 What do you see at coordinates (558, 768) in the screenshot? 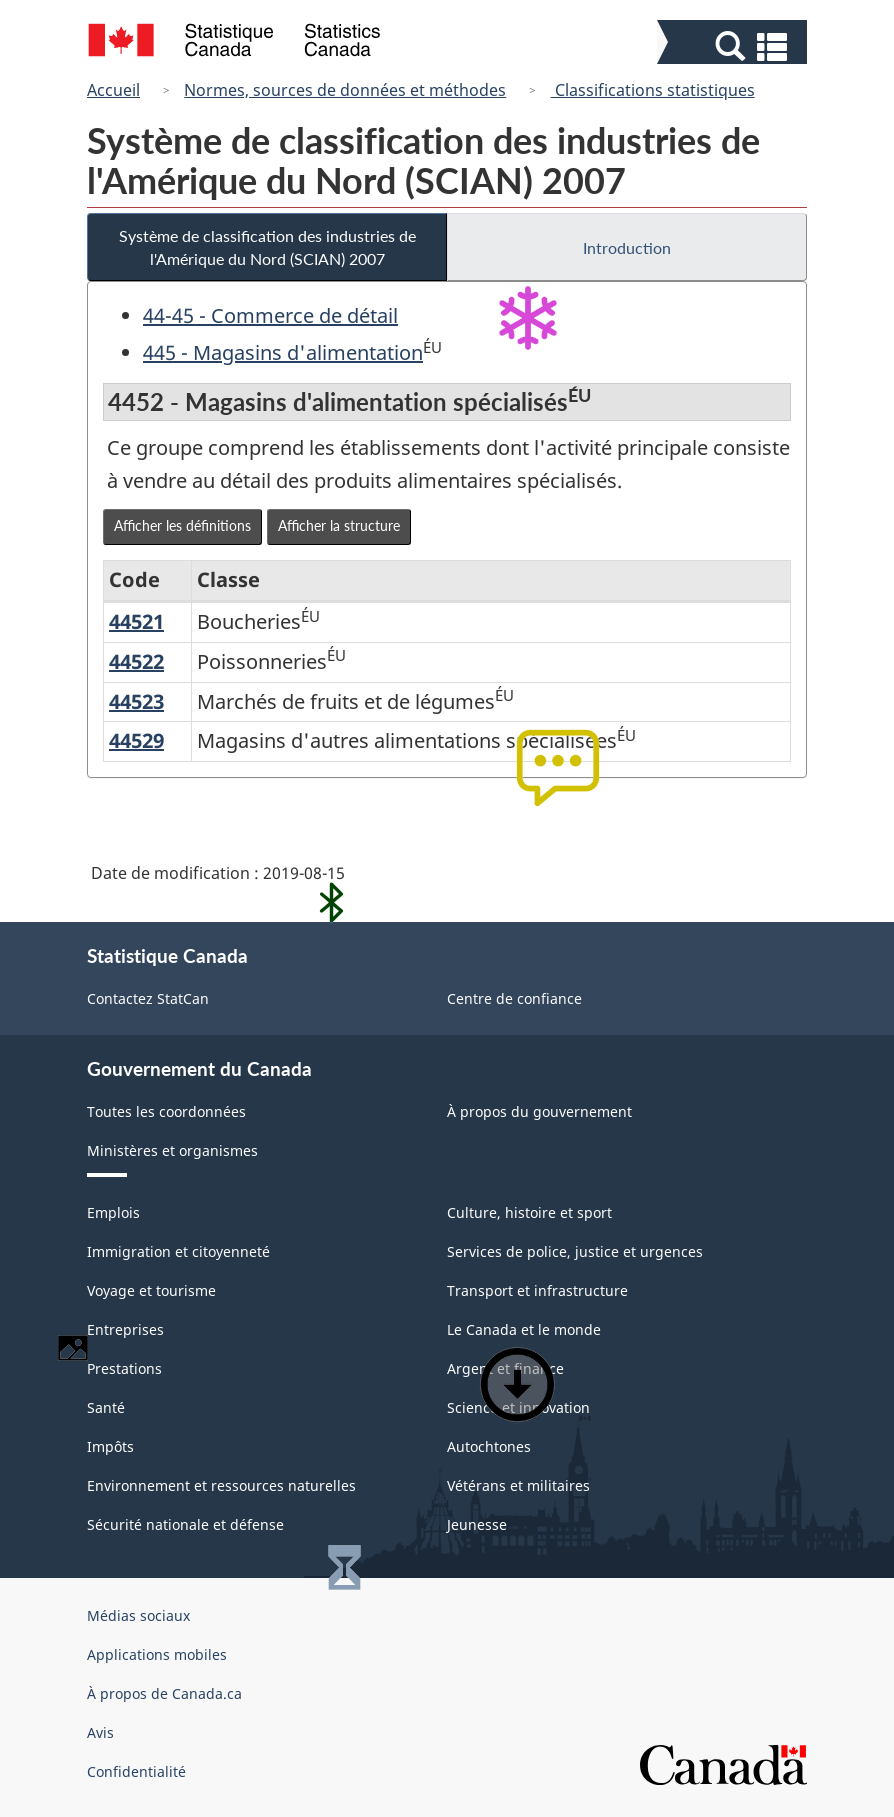
I see `open chat or messaging` at bounding box center [558, 768].